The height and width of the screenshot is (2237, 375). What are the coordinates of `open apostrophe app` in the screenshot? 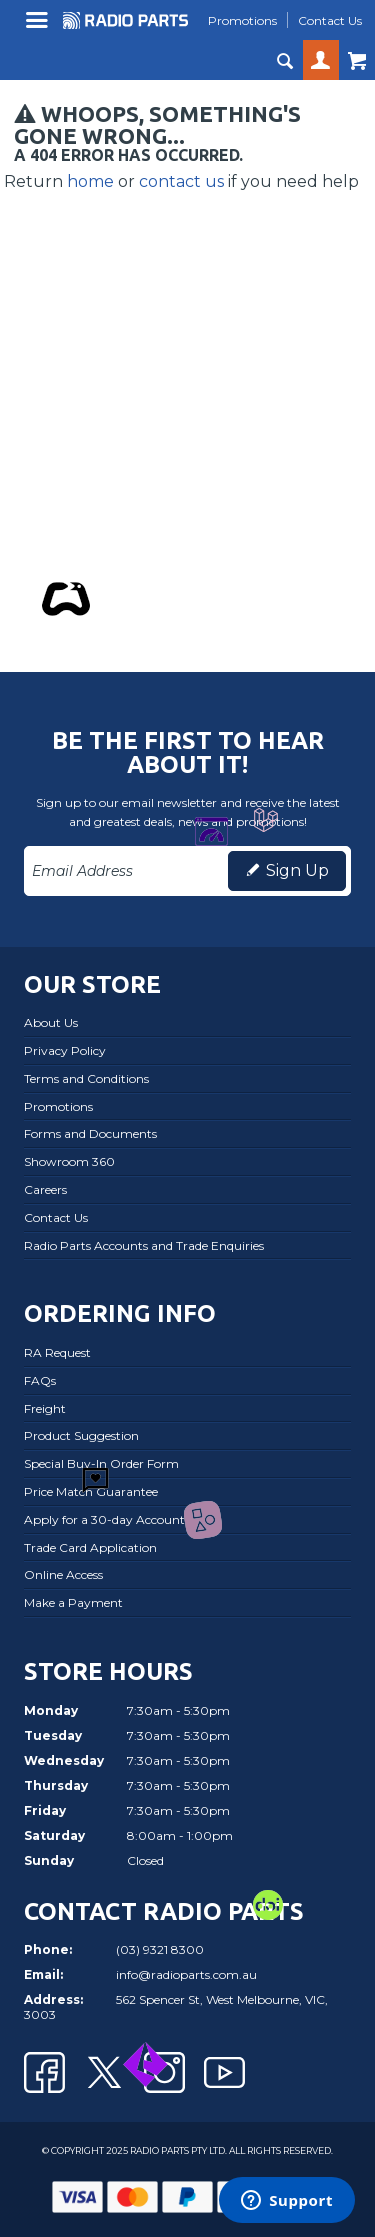 It's located at (203, 1520).